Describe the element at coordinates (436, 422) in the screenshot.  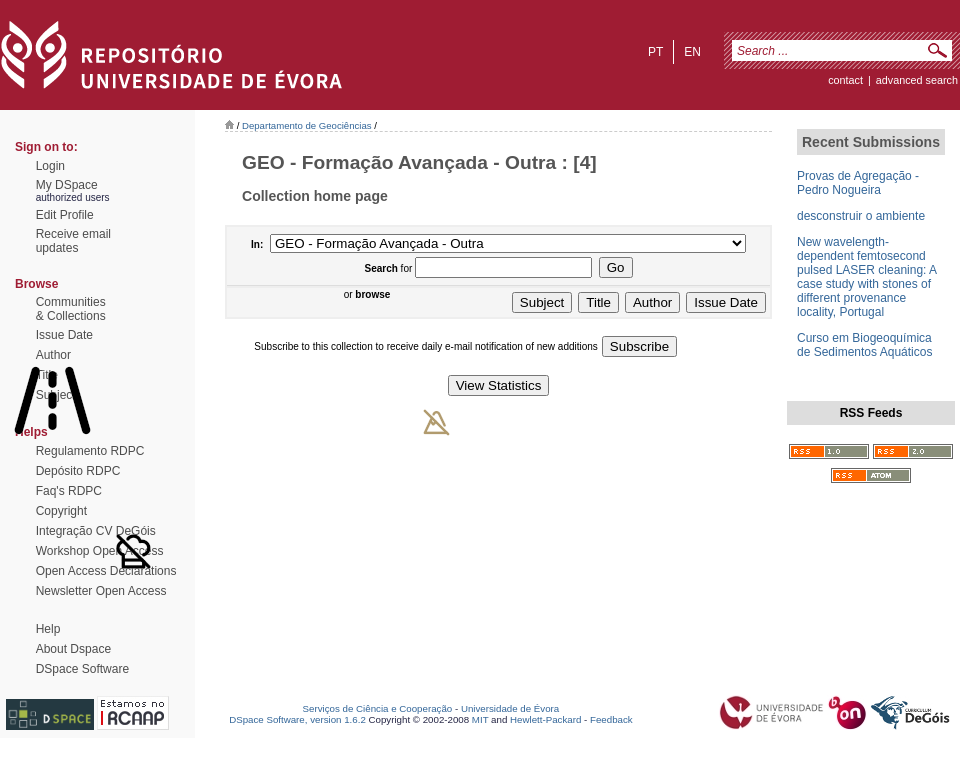
I see `image unavailable or cannot be displayed` at that location.